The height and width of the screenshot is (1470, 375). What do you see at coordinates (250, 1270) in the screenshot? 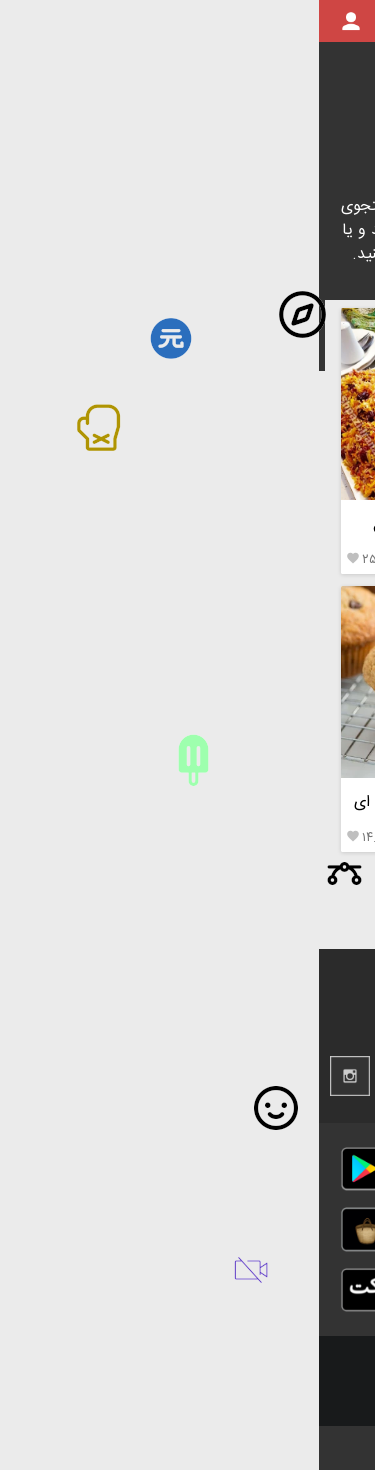
I see `turn off camera or disable video` at bounding box center [250, 1270].